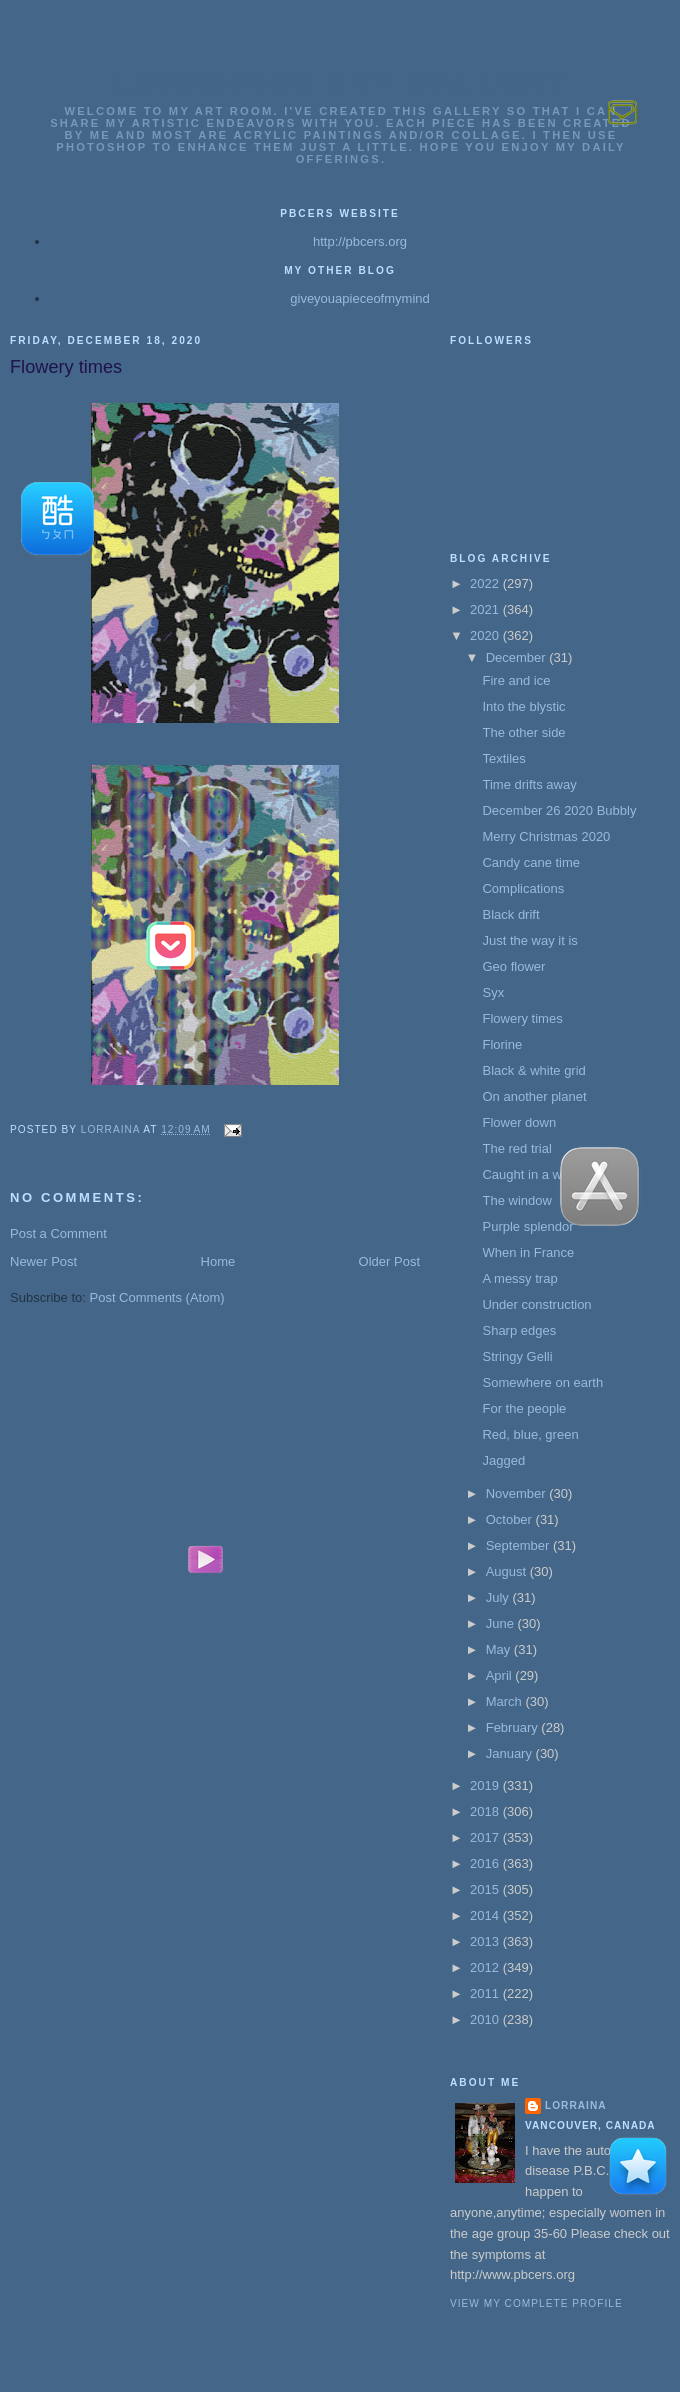 The image size is (680, 2392). Describe the element at coordinates (170, 945) in the screenshot. I see `open the pocket app to view saved articles` at that location.